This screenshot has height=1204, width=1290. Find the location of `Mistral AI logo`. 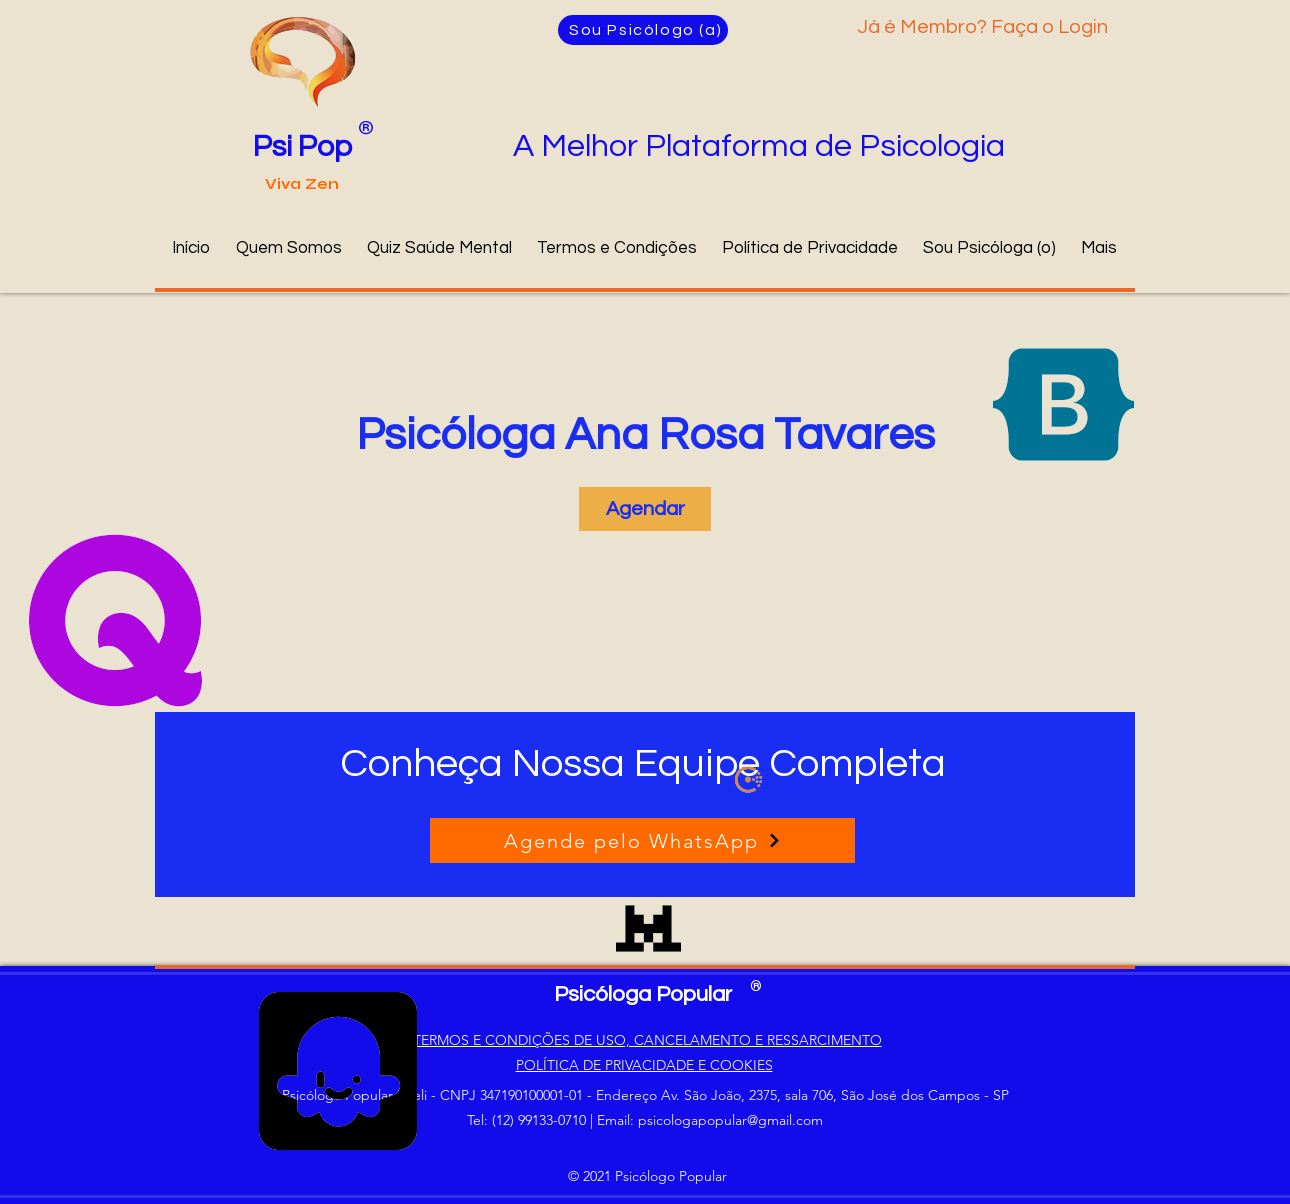

Mistral AI logo is located at coordinates (648, 928).